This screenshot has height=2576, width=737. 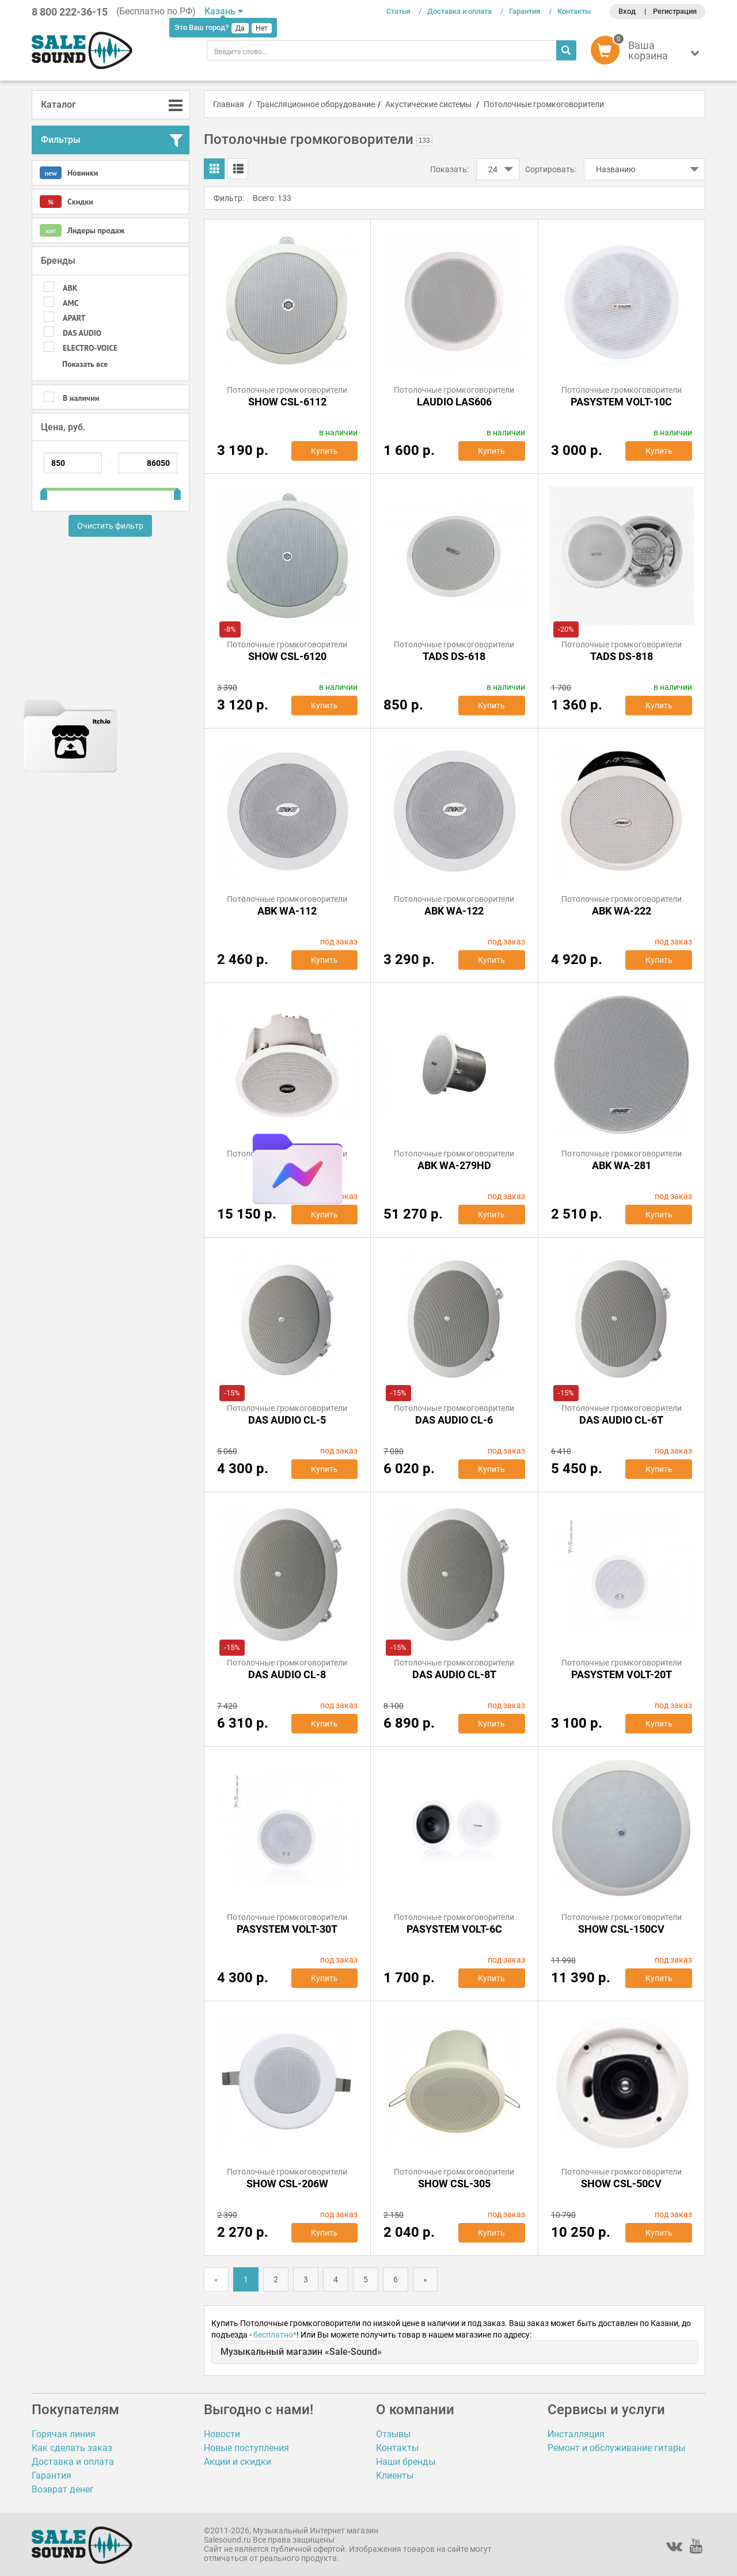 I want to click on open messenger app folder, so click(x=297, y=1171).